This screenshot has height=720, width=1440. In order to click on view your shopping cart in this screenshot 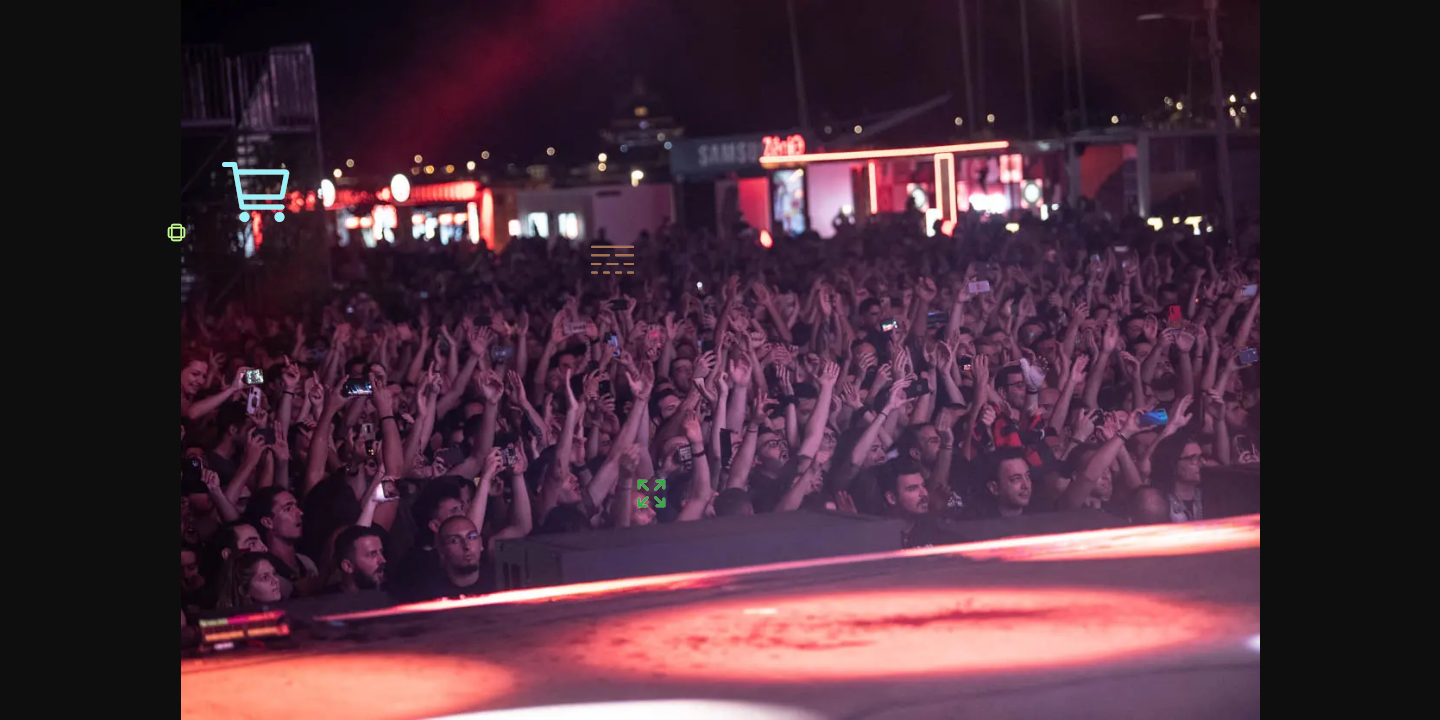, I will do `click(257, 192)`.